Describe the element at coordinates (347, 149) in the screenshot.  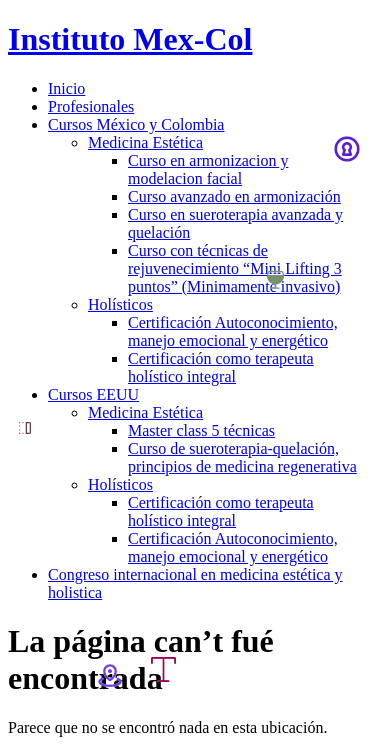
I see `access secure or locked content` at that location.